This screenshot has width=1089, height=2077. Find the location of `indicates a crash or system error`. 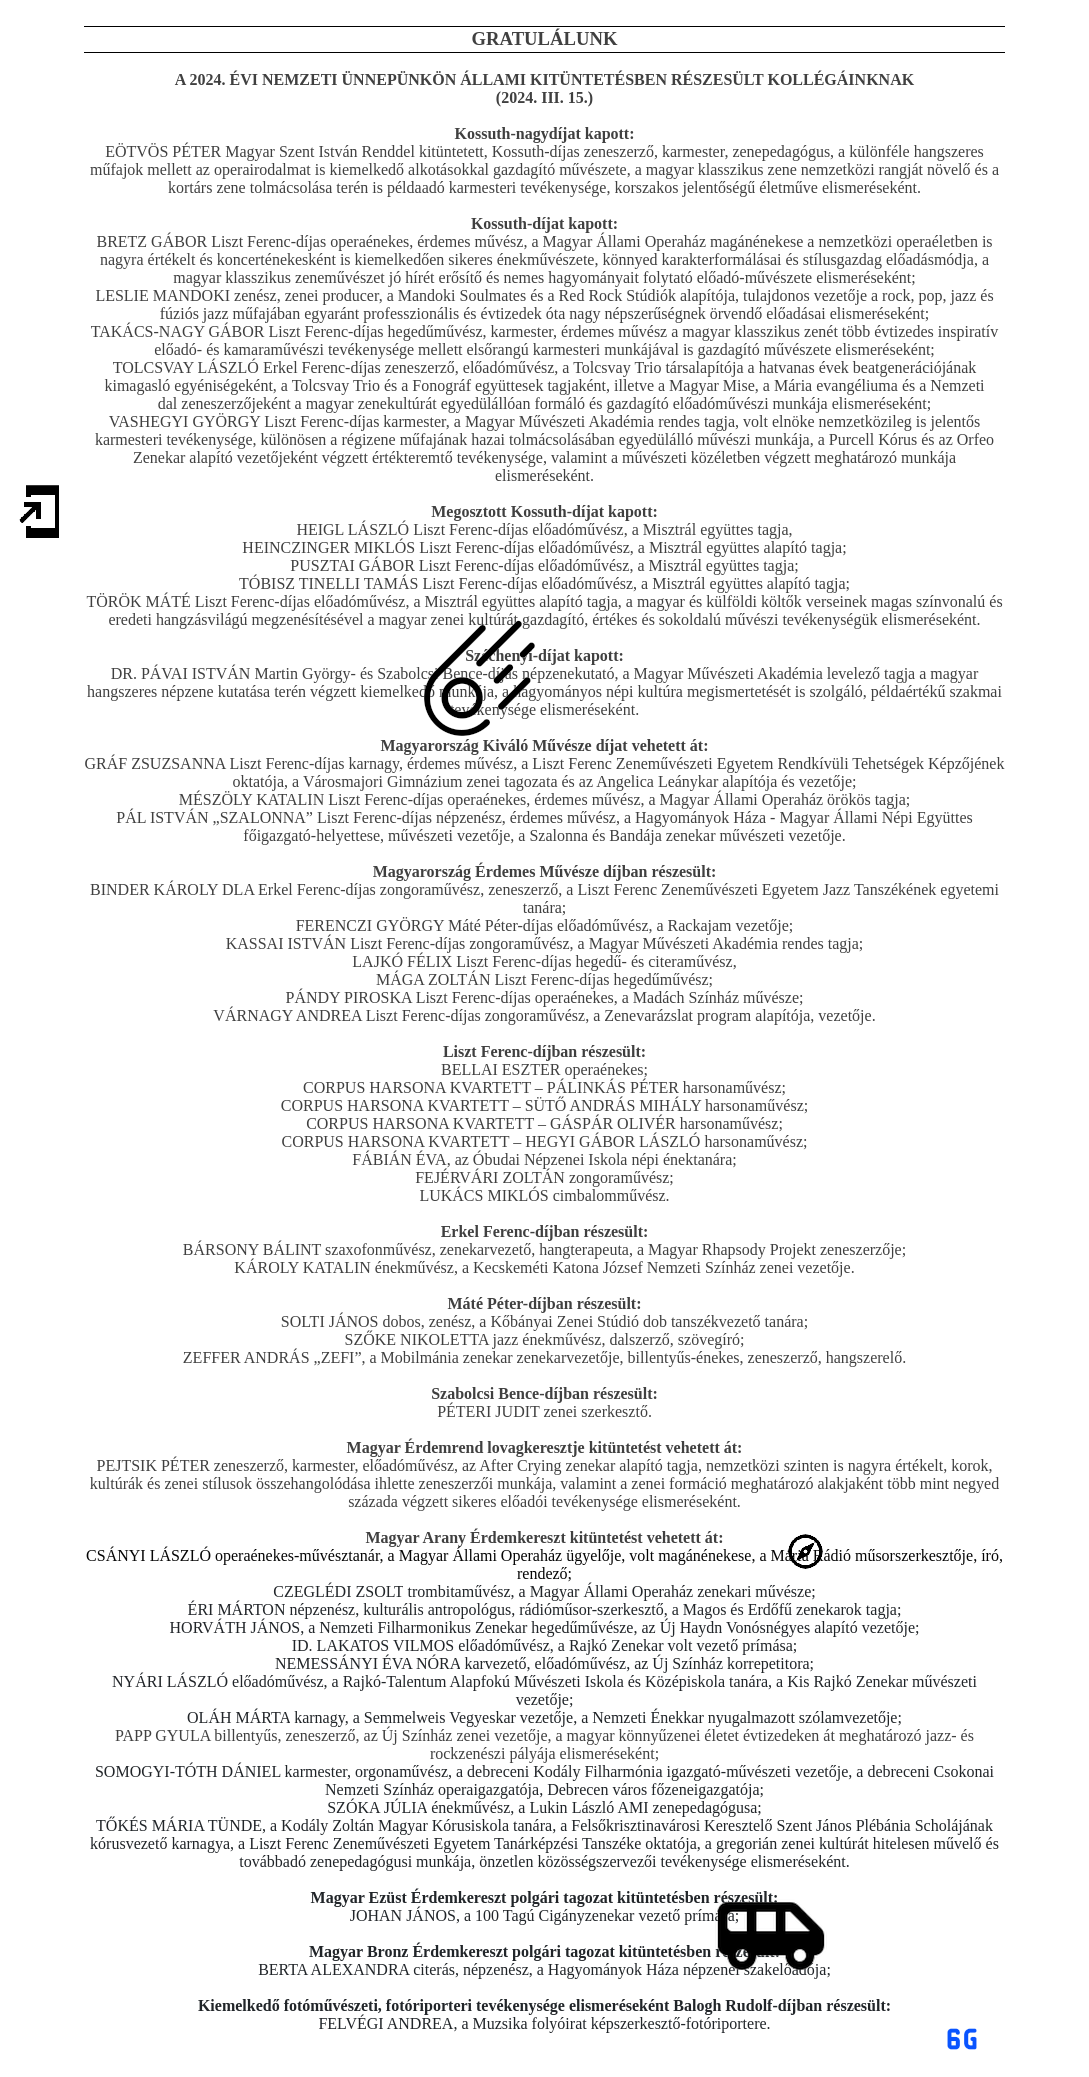

indicates a crash or system error is located at coordinates (479, 680).